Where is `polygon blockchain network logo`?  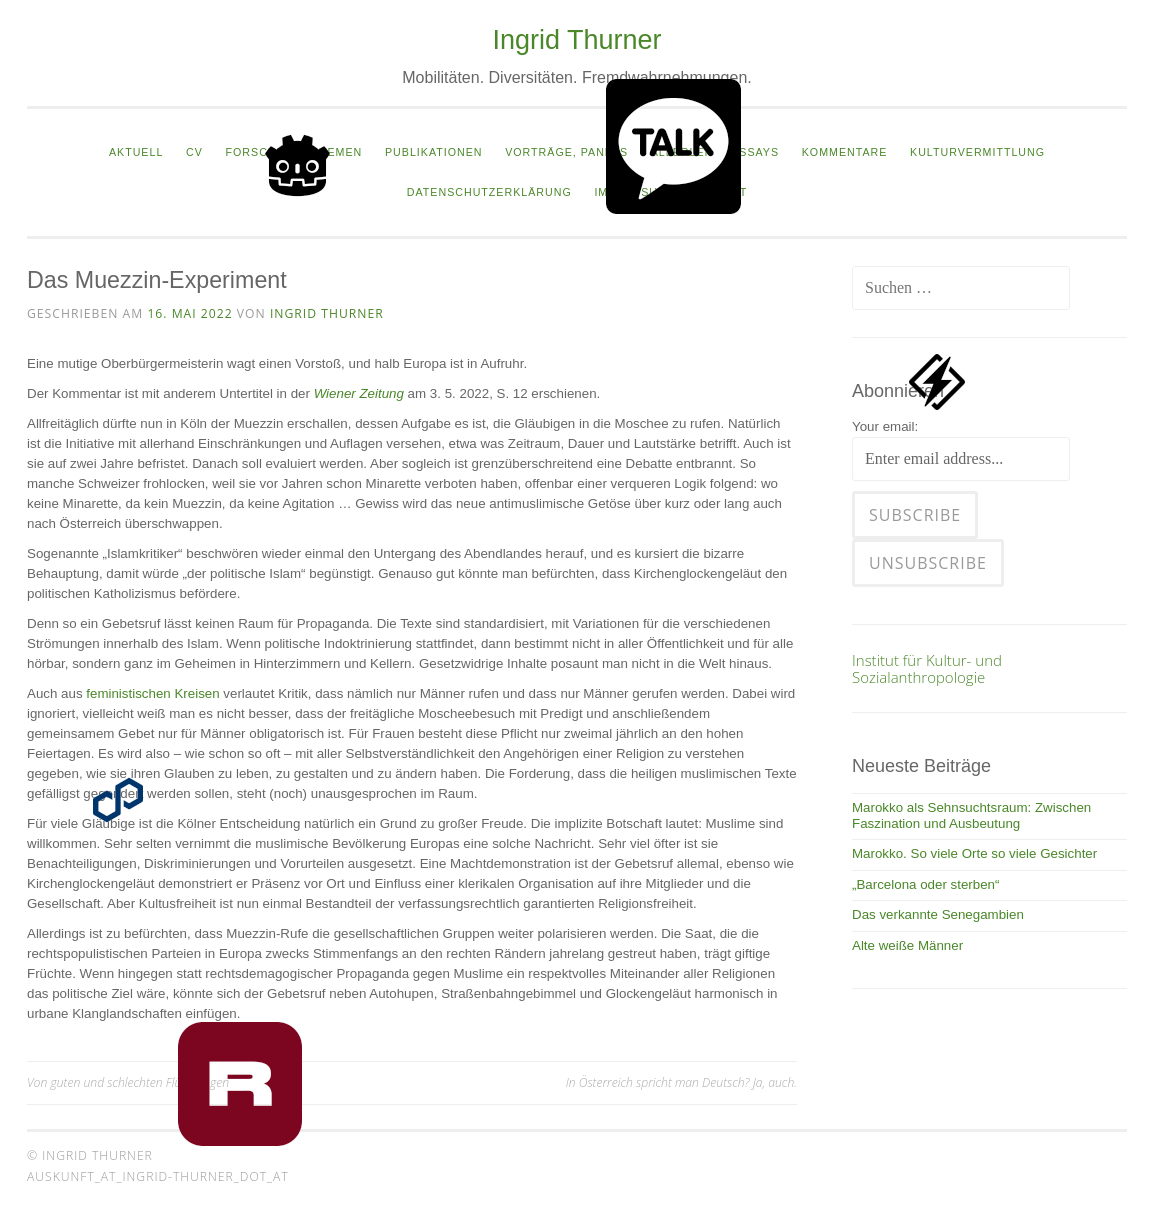
polygon blockchain network logo is located at coordinates (118, 800).